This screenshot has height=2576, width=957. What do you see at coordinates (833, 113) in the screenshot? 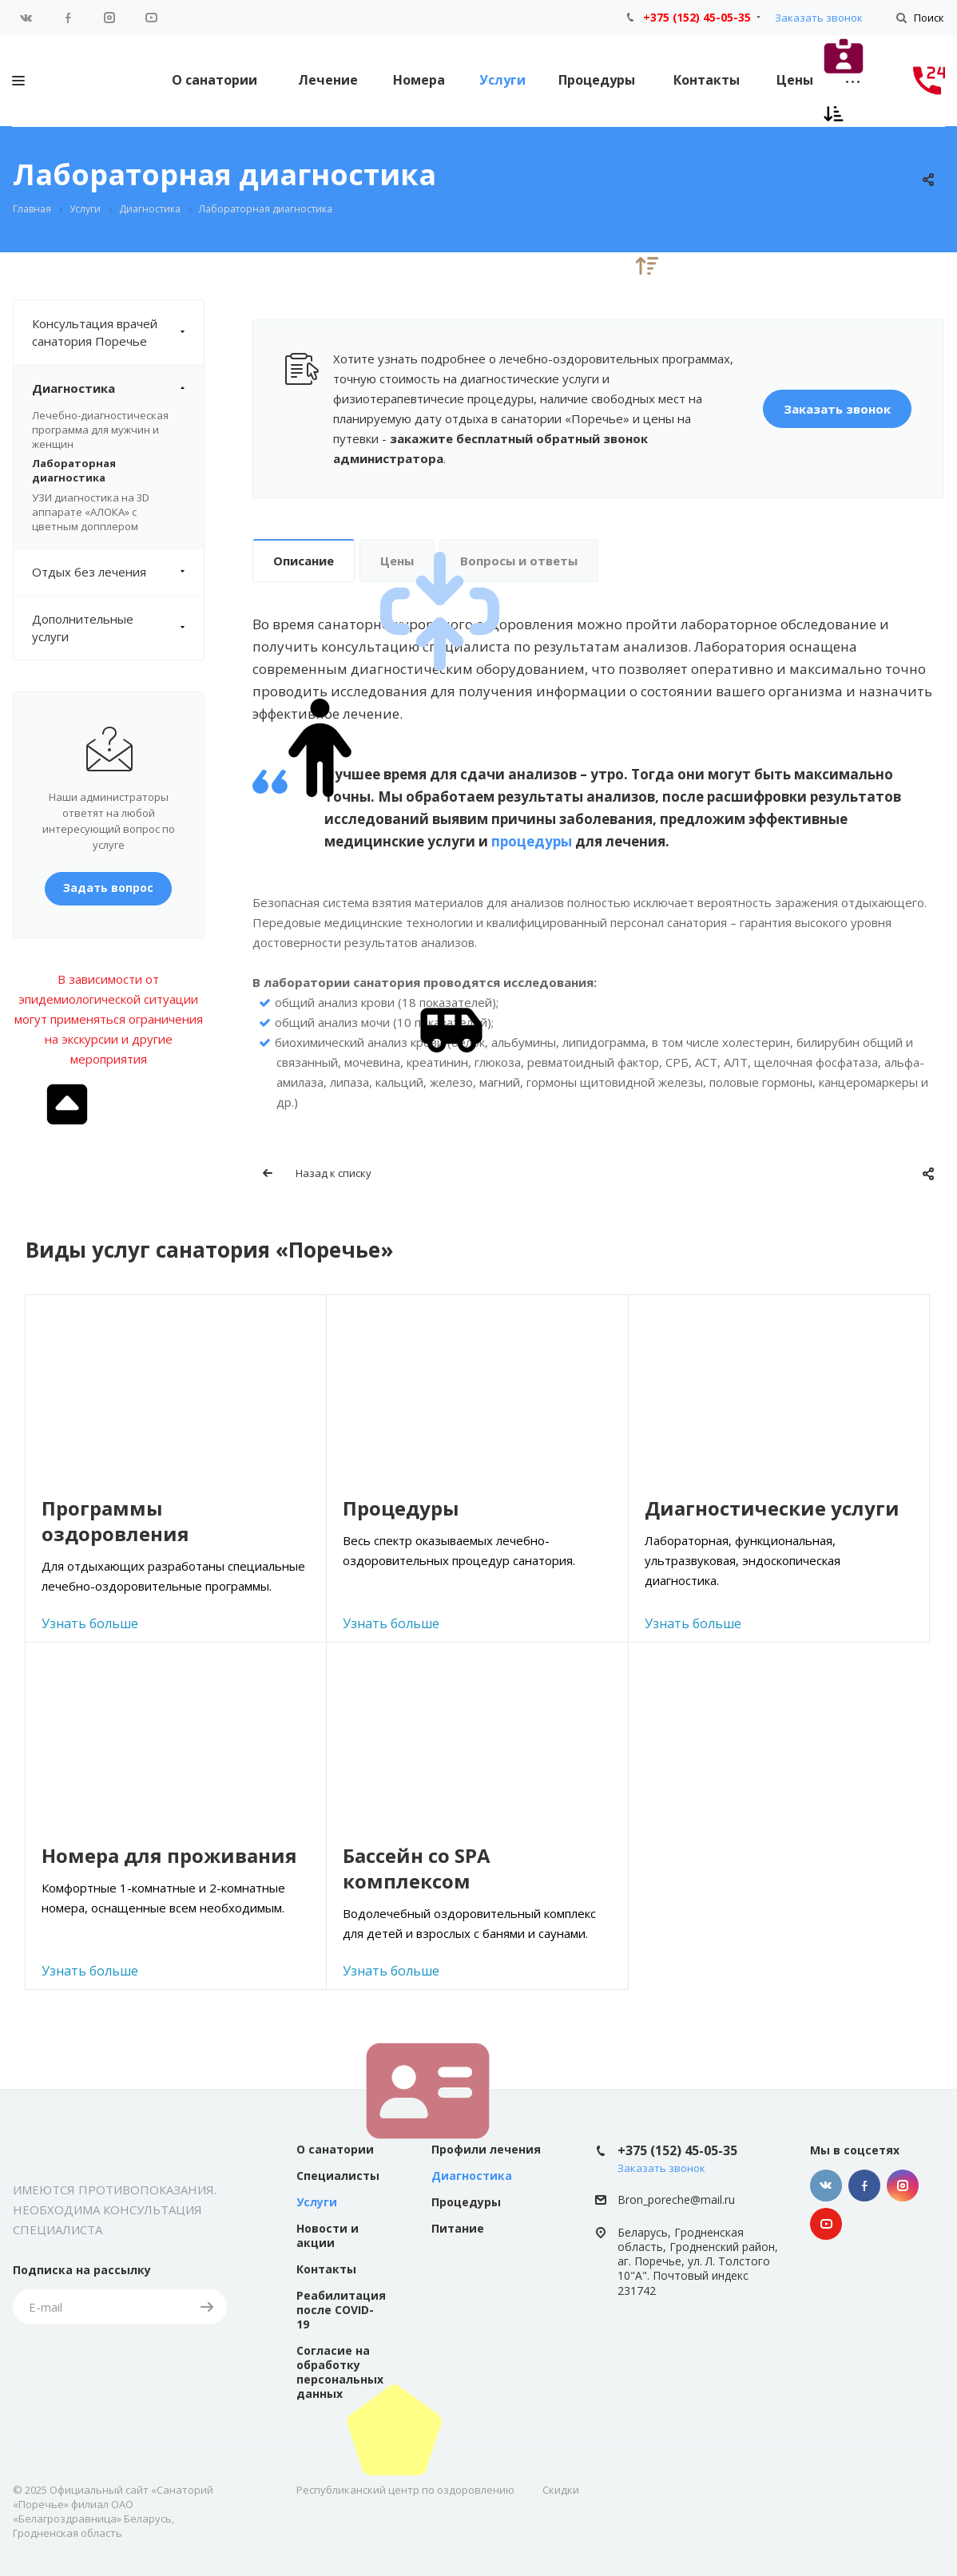
I see `sort items from smallest to largest` at bounding box center [833, 113].